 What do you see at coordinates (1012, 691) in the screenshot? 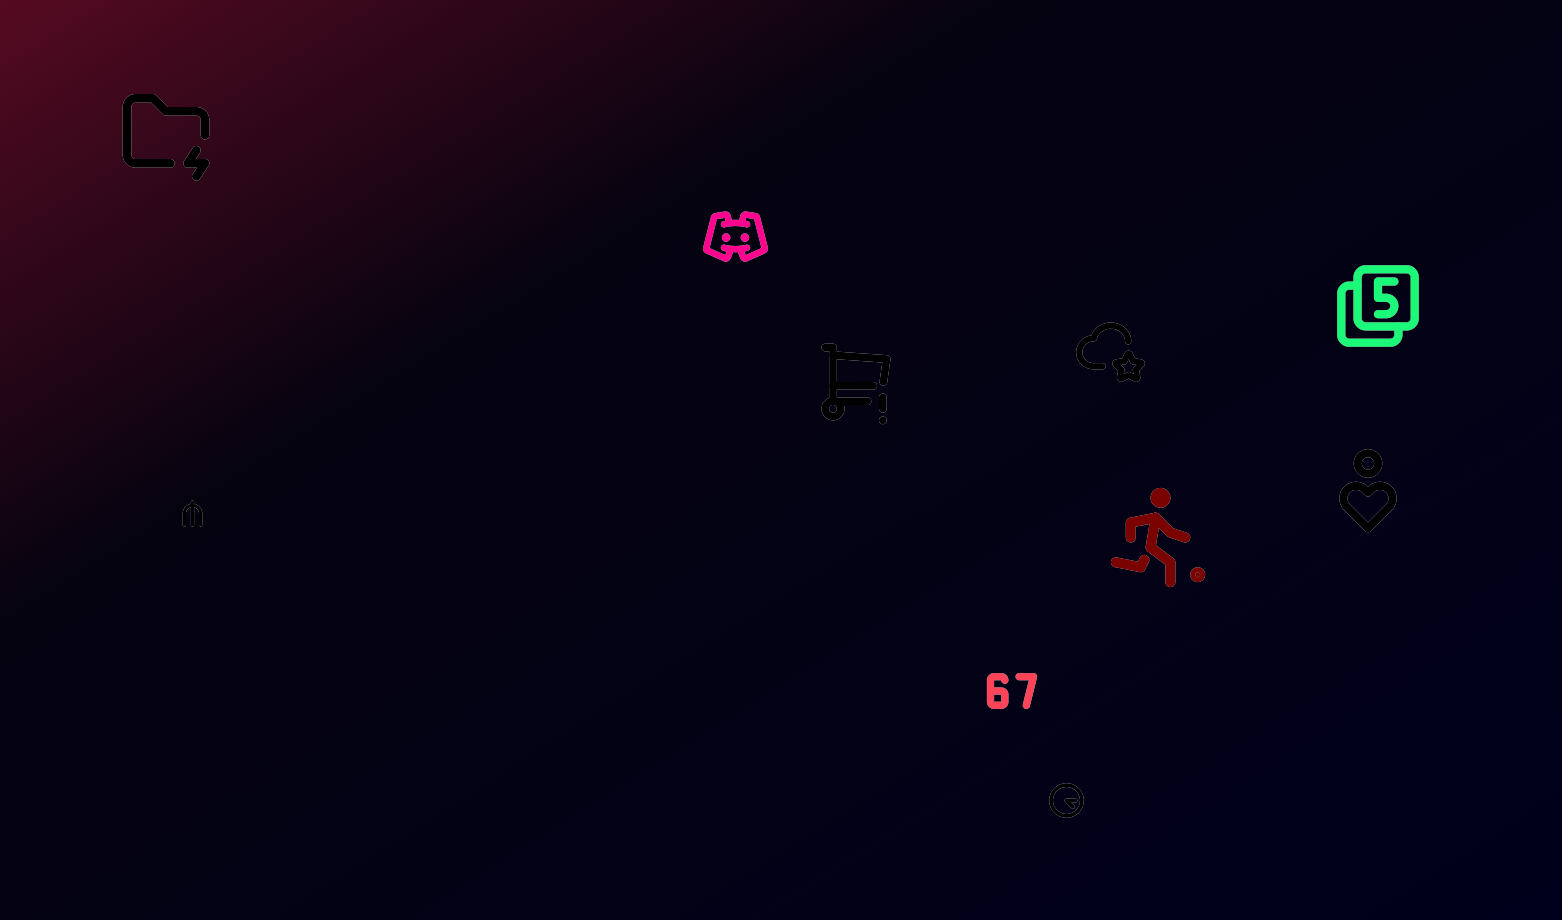
I see `displays the number 67 as a label or identifier` at bounding box center [1012, 691].